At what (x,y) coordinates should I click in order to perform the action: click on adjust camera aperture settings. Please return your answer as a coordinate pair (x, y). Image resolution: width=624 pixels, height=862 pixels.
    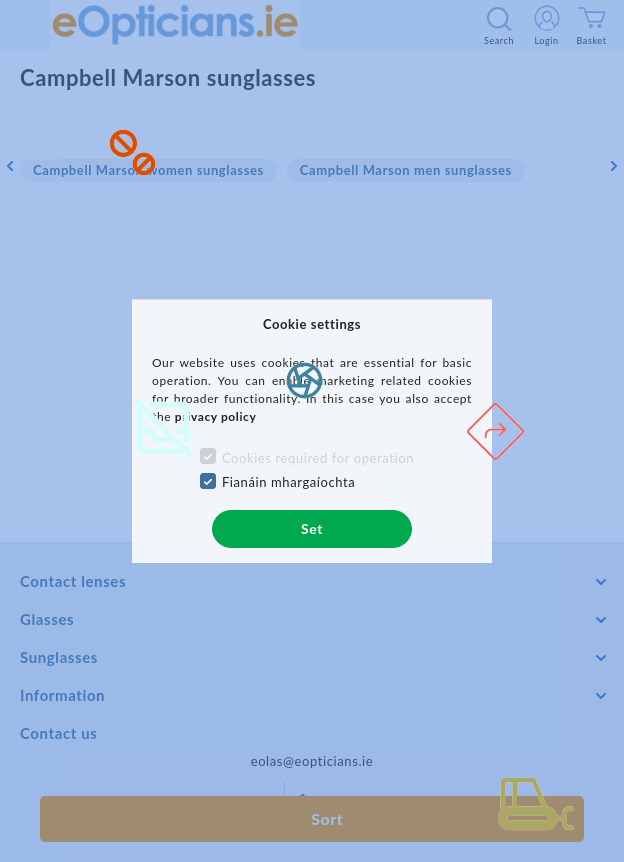
    Looking at the image, I should click on (304, 380).